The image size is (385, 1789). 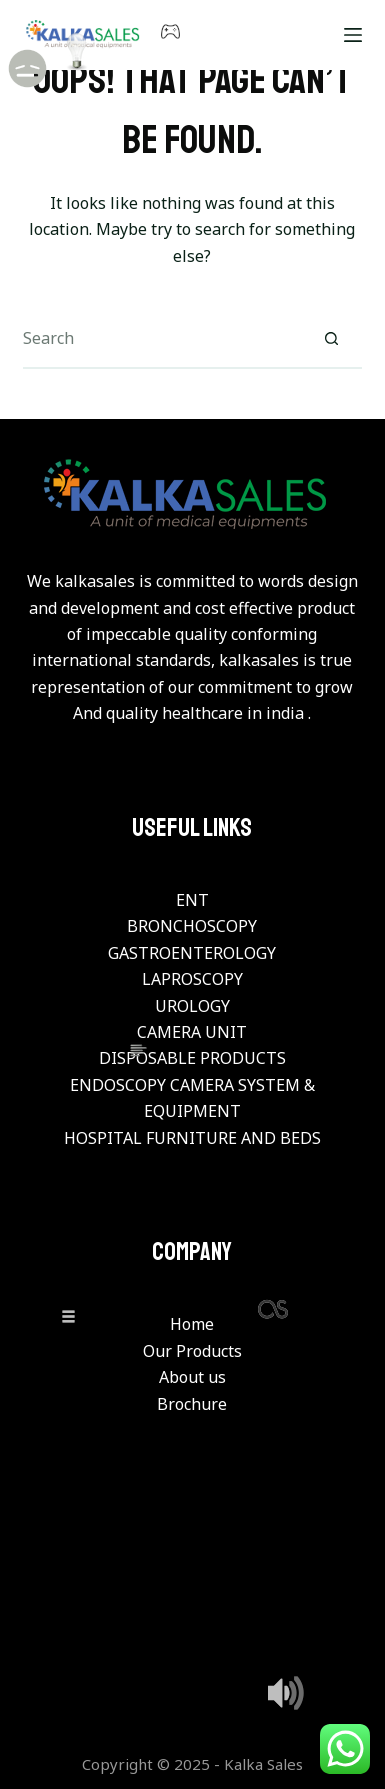 I want to click on indicates low volume level, so click(x=287, y=1693).